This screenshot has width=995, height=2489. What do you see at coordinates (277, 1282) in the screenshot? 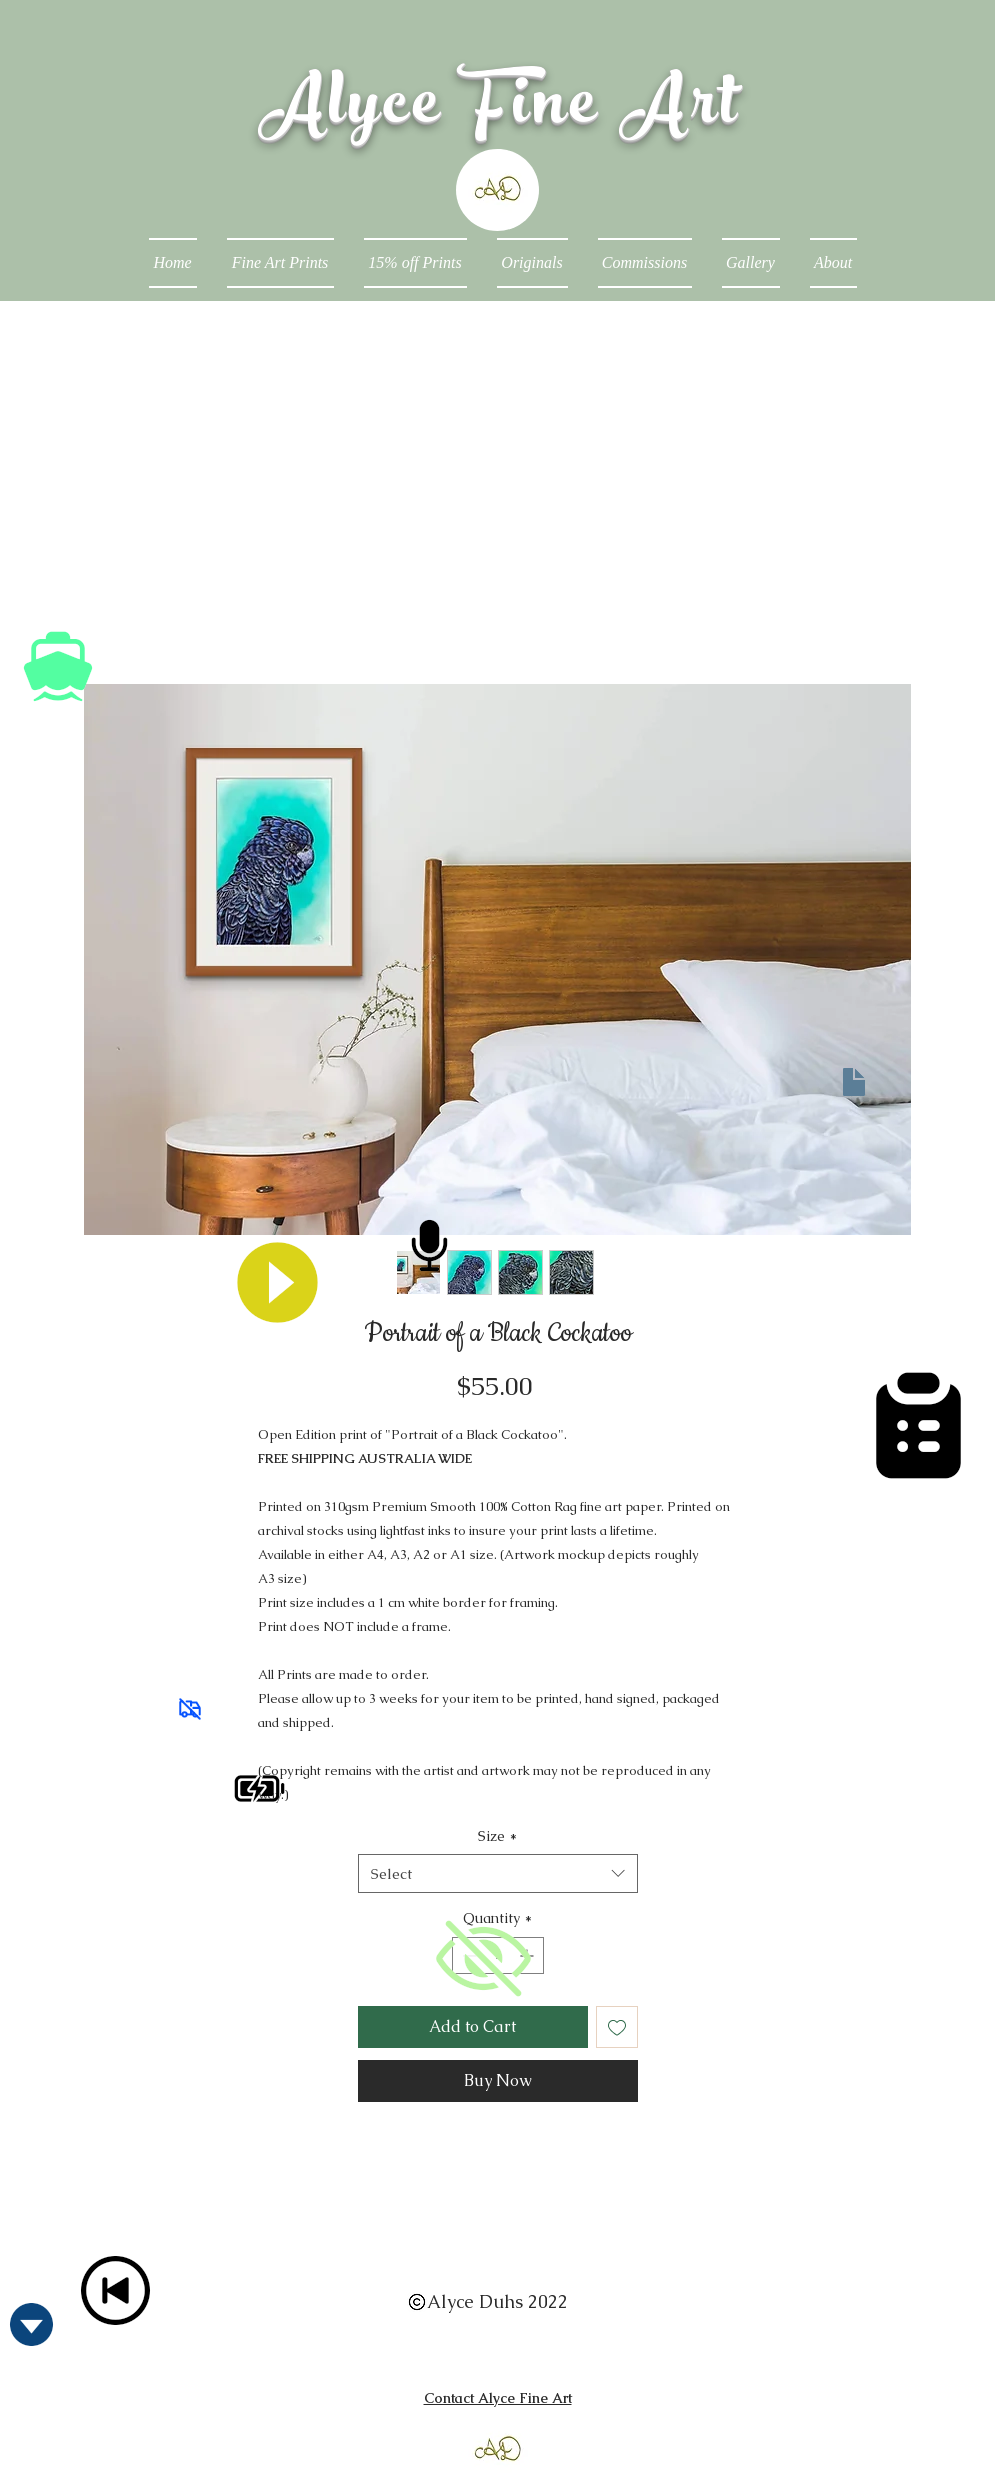
I see `play media or video content` at bounding box center [277, 1282].